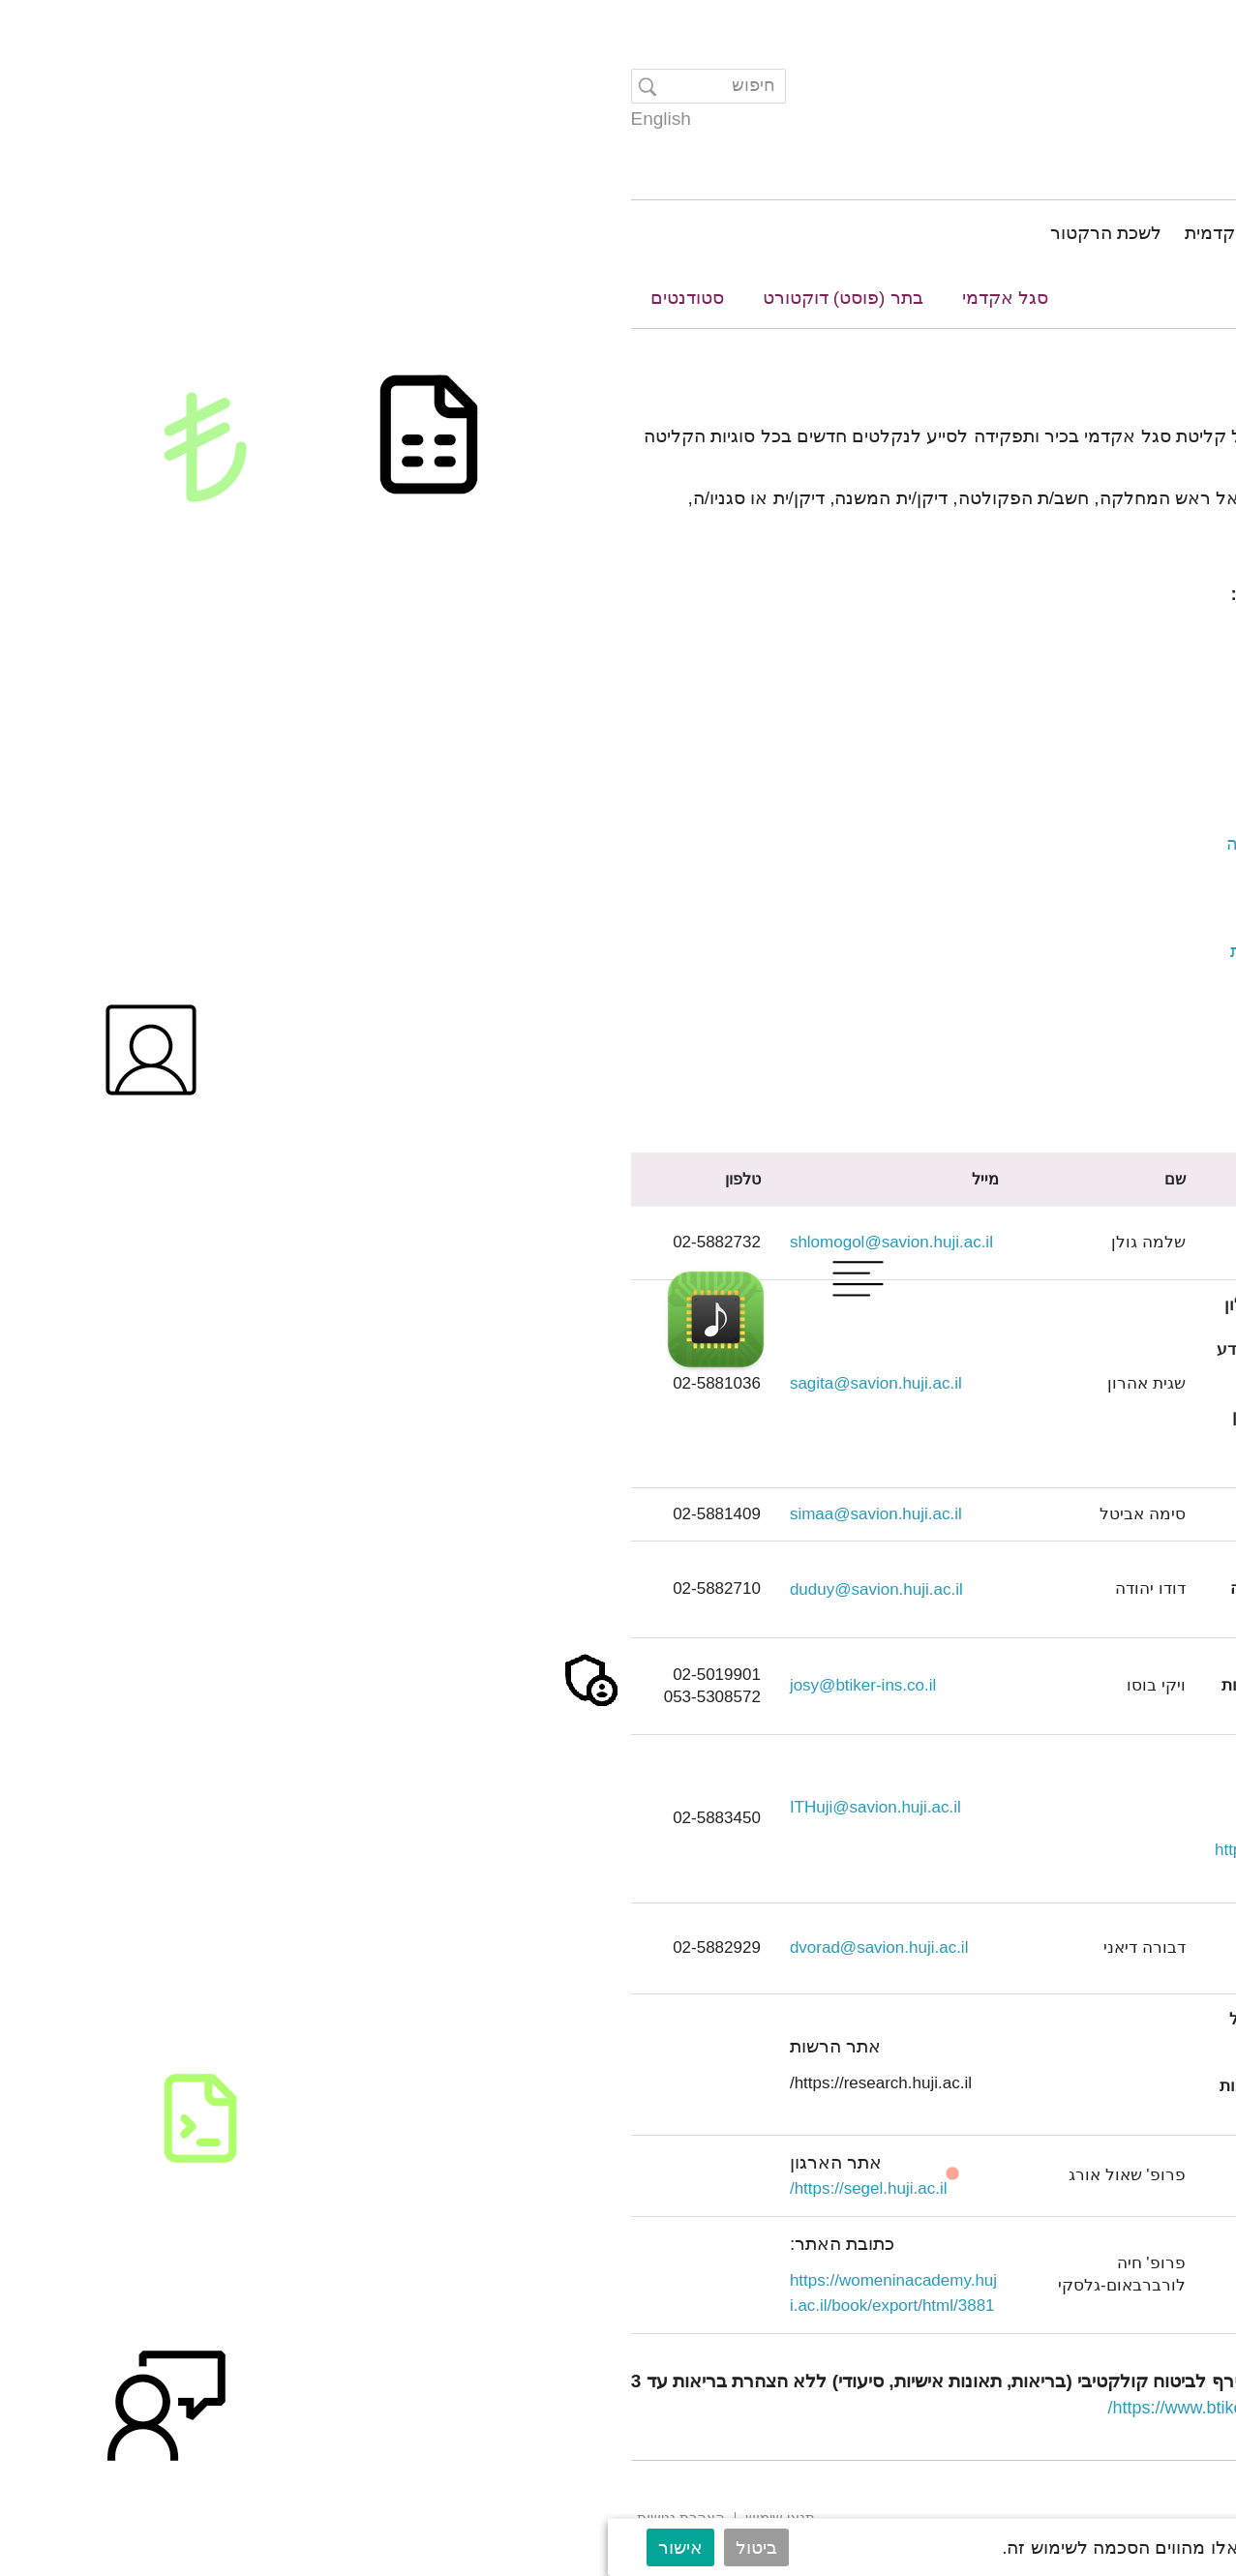 The height and width of the screenshot is (2576, 1236). What do you see at coordinates (715, 1319) in the screenshot?
I see `audio card or sound hardware device` at bounding box center [715, 1319].